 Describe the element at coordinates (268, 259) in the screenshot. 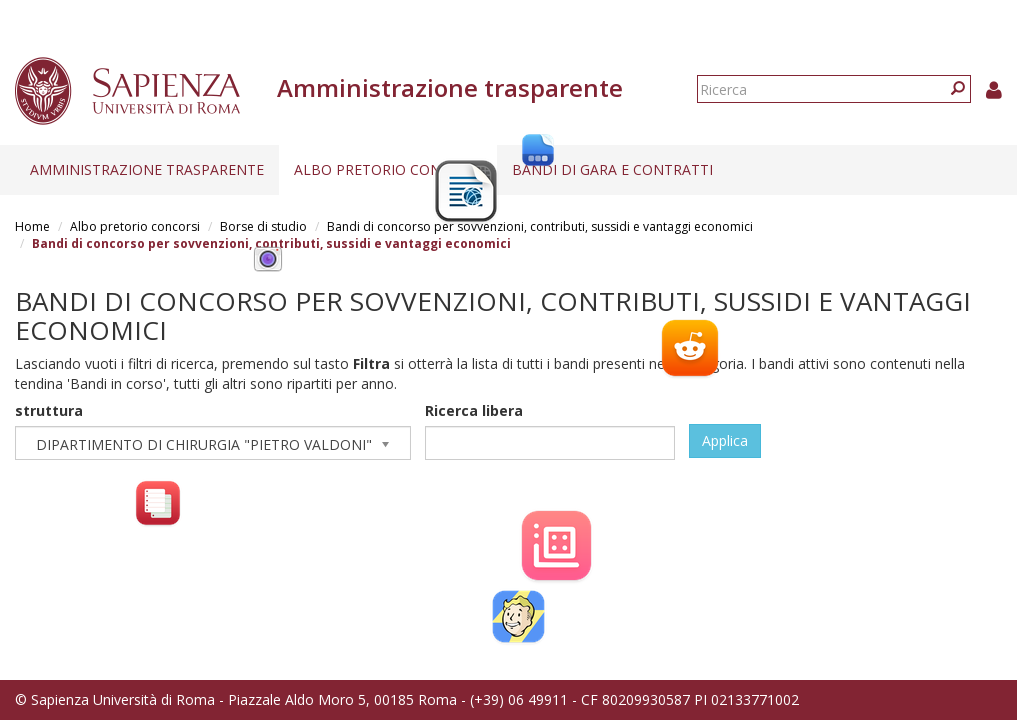

I see `open webcamoid camera application` at that location.